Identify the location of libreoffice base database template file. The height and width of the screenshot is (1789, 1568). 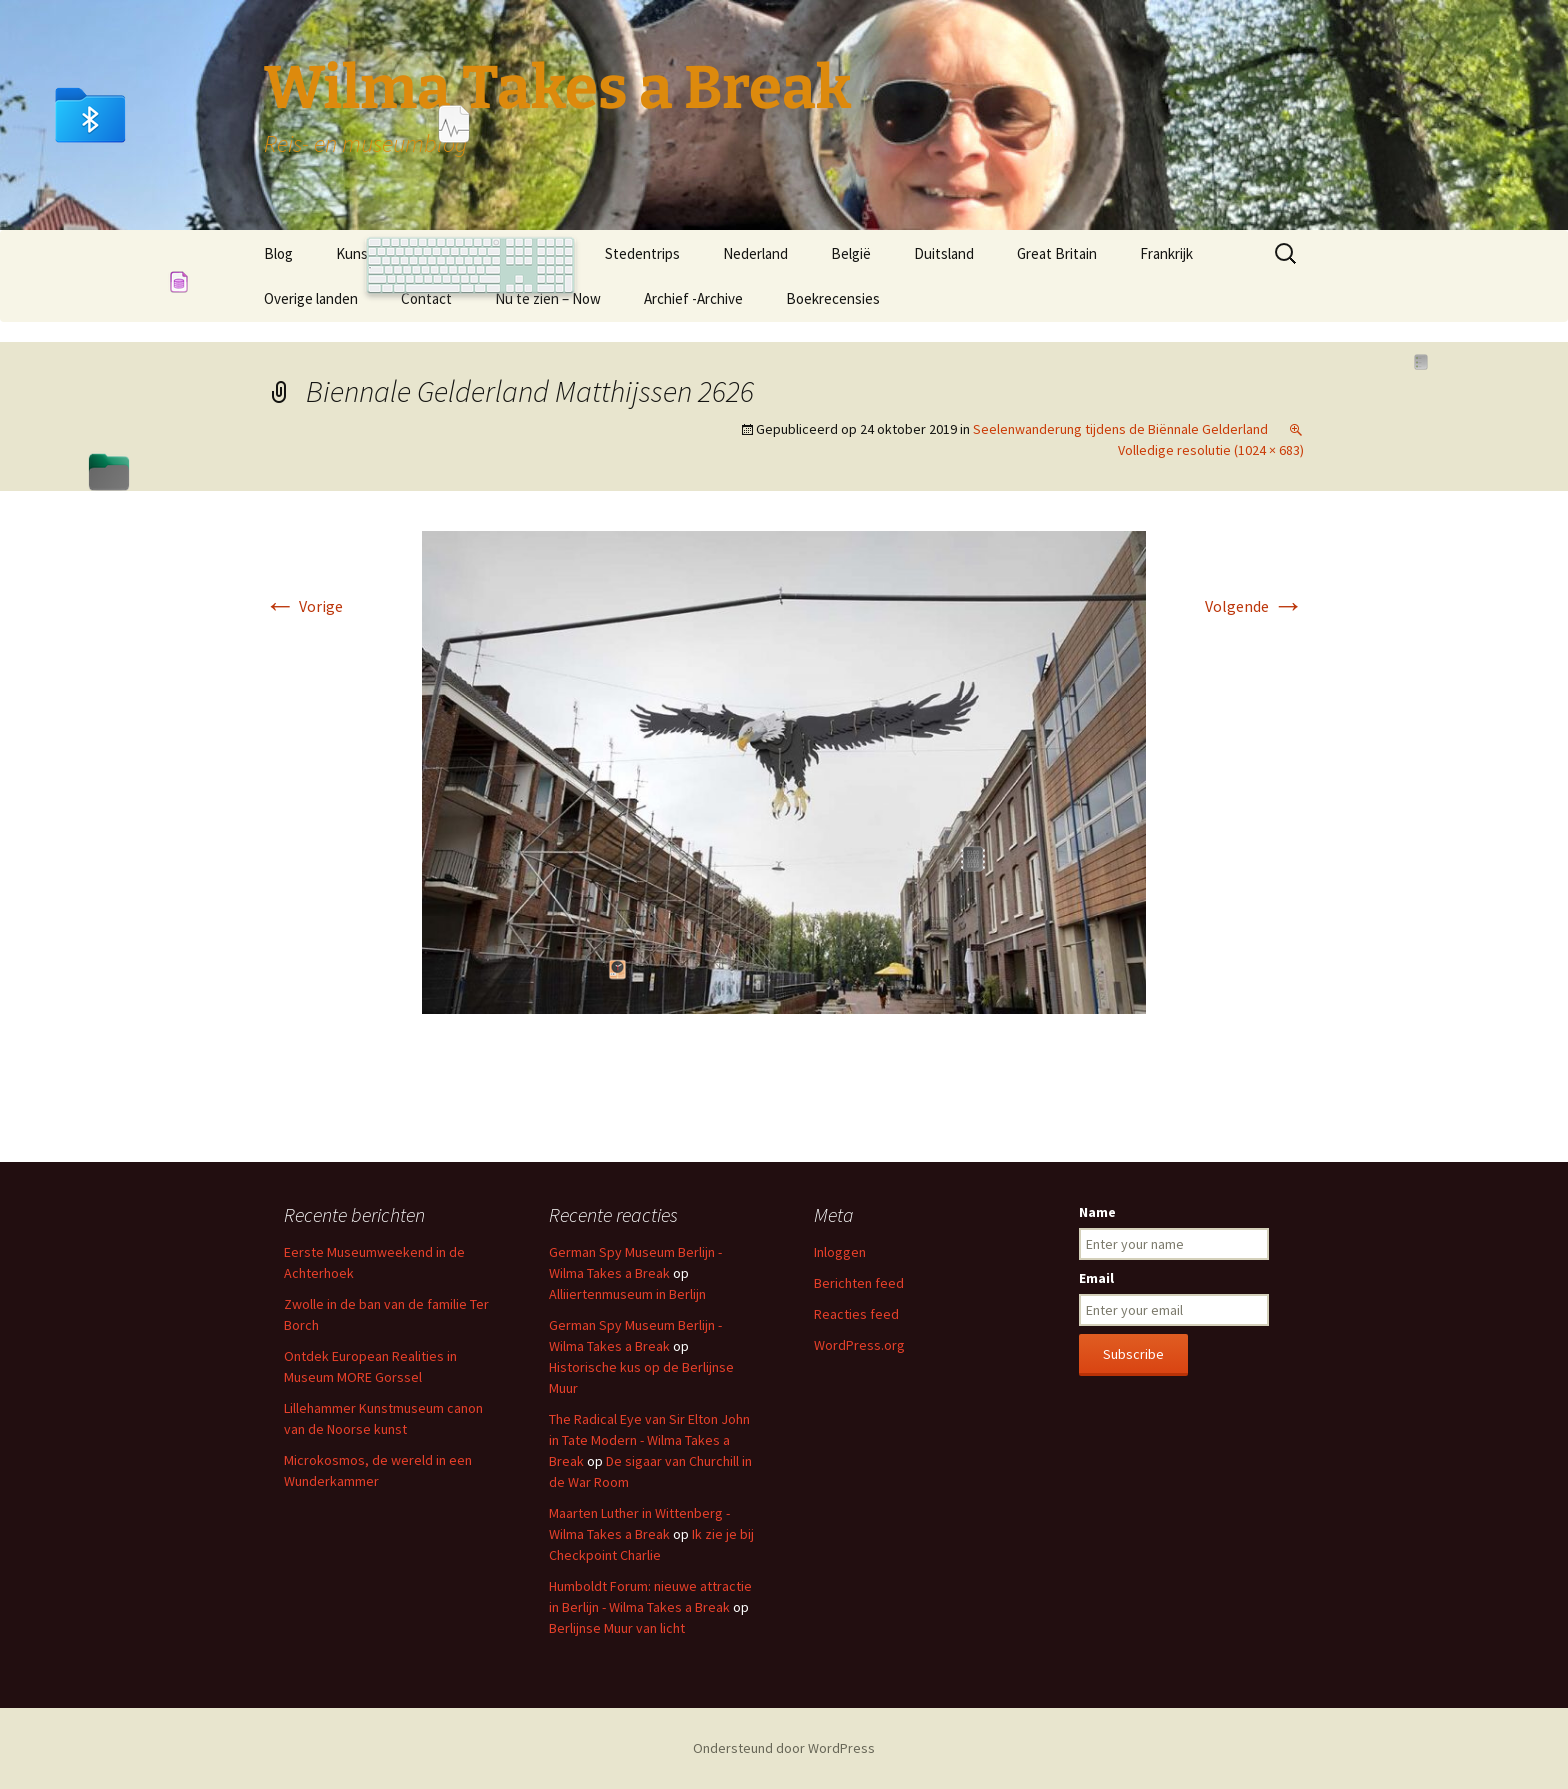
(179, 282).